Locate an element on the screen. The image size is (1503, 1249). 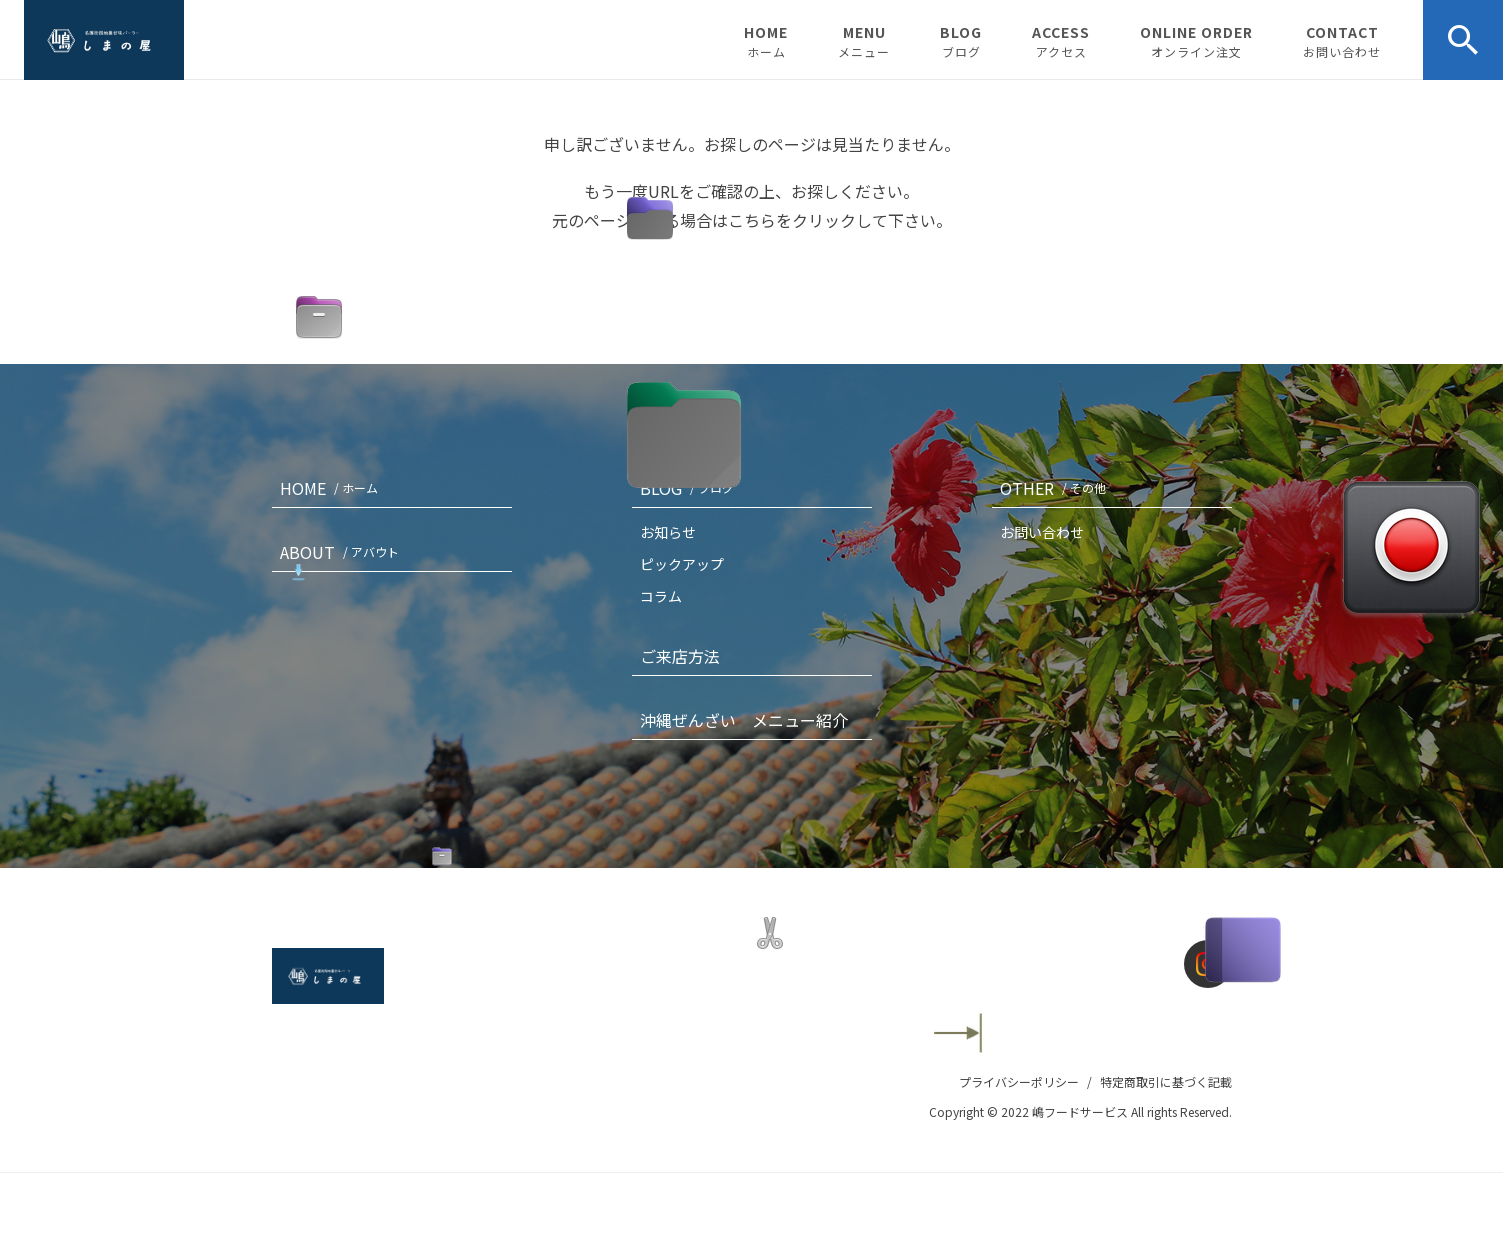
open the nautilus file manager is located at coordinates (319, 317).